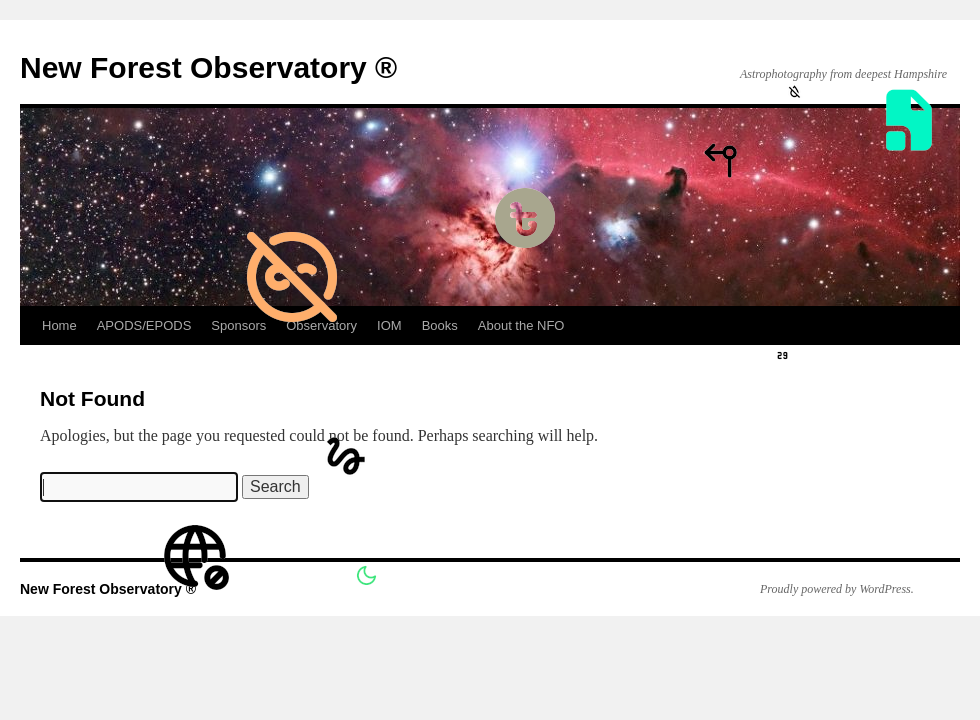 The image size is (980, 720). I want to click on disable internet access, so click(195, 556).